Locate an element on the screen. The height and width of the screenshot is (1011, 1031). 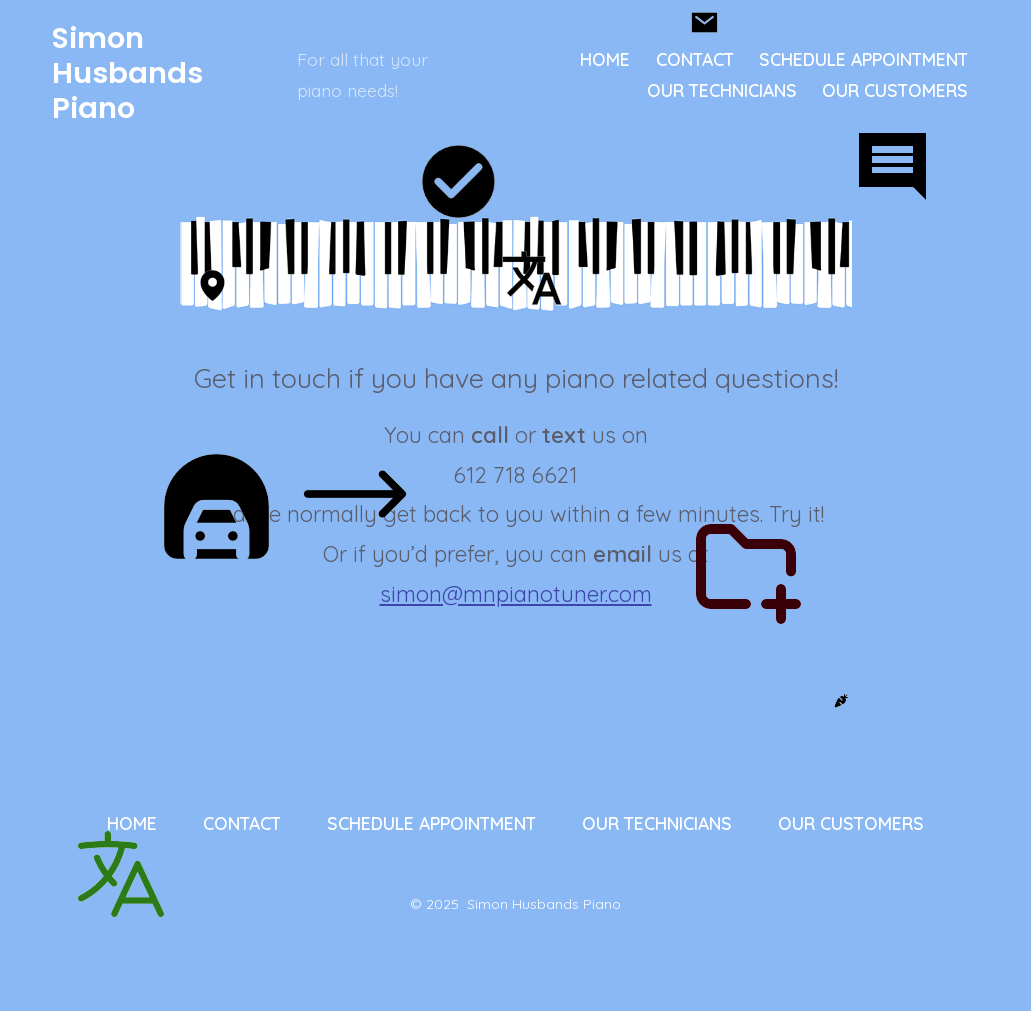
create a new folder is located at coordinates (746, 569).